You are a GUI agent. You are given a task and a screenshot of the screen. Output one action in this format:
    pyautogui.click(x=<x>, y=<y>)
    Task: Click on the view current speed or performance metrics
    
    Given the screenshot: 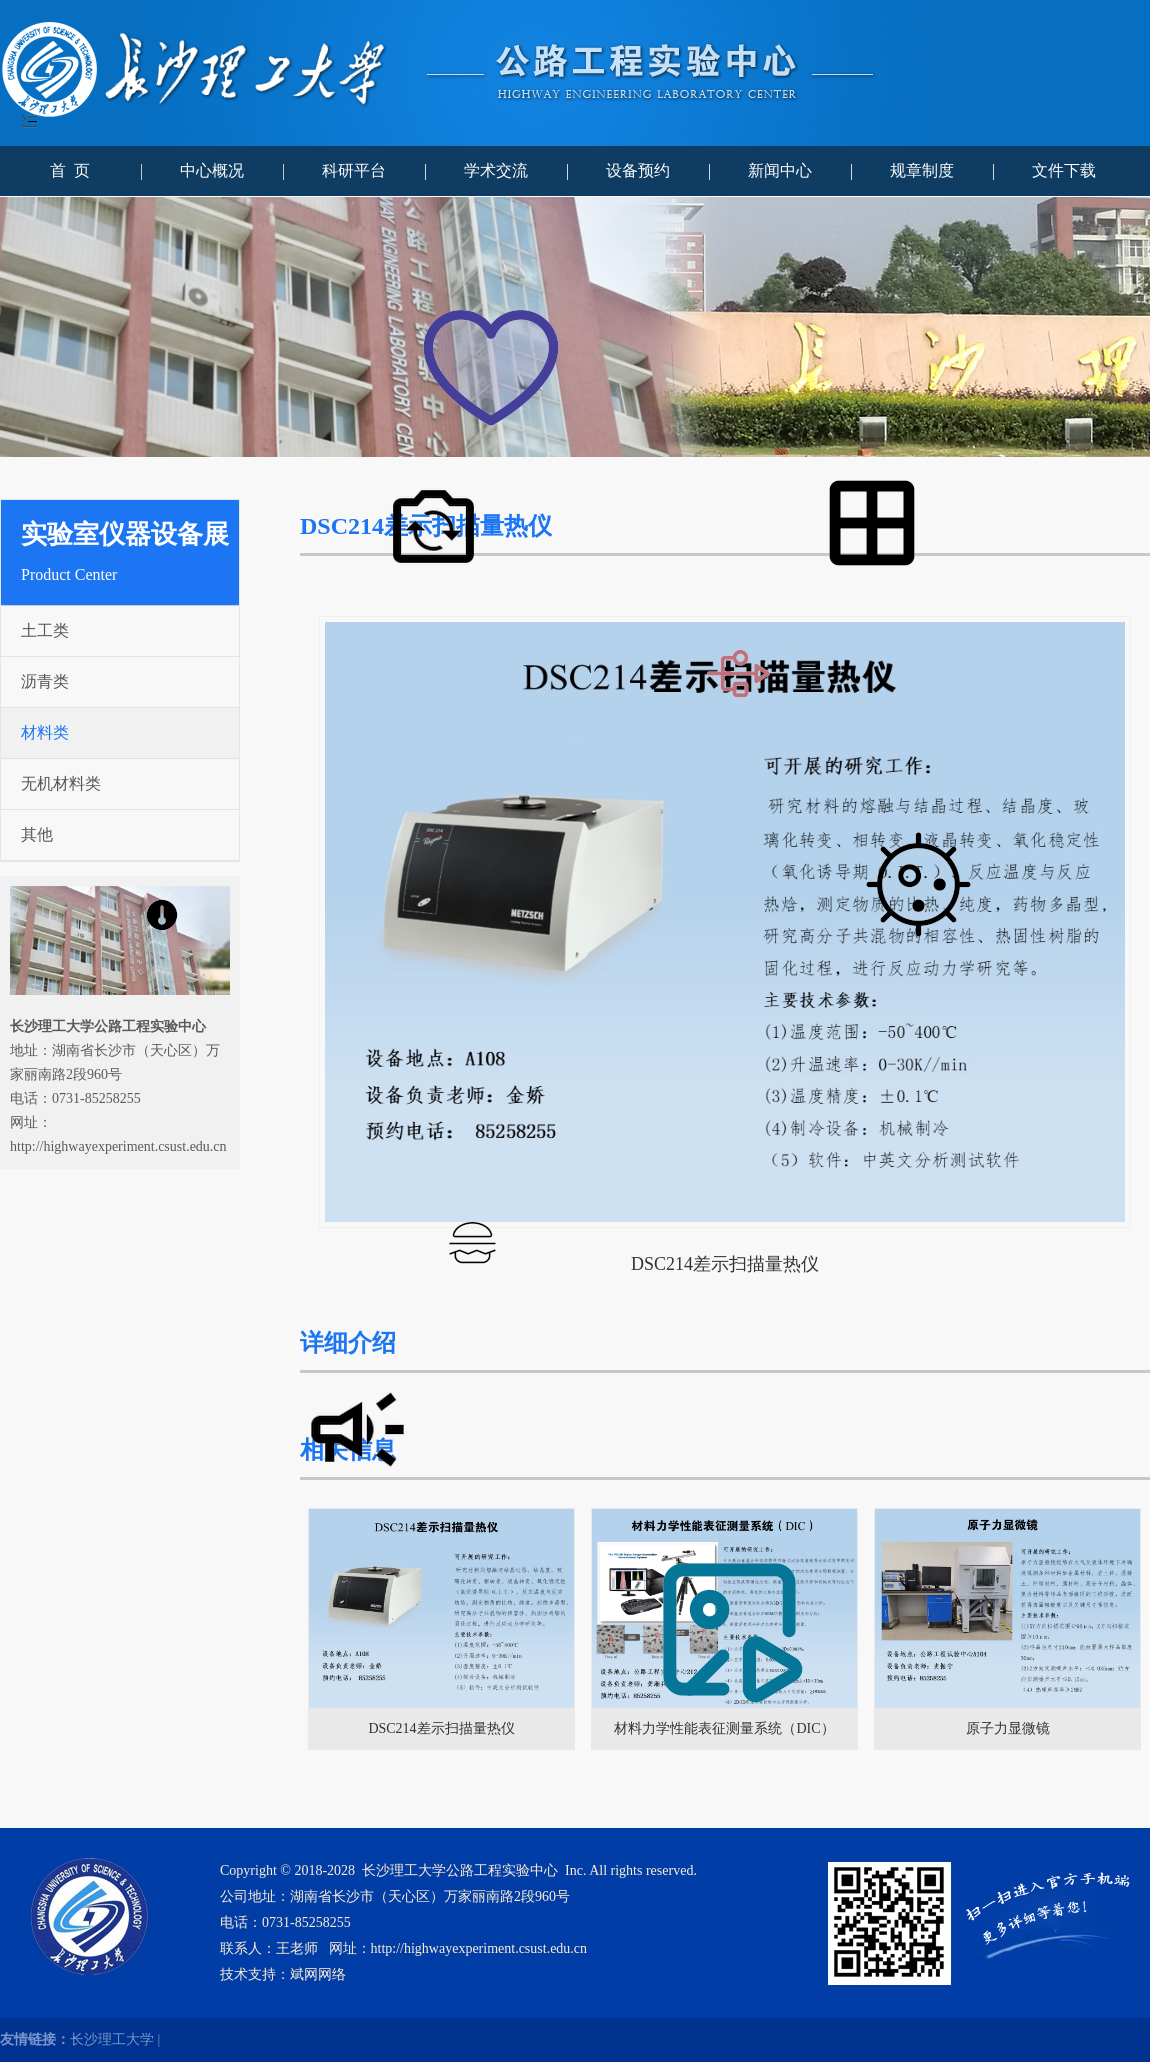 What is the action you would take?
    pyautogui.click(x=162, y=915)
    